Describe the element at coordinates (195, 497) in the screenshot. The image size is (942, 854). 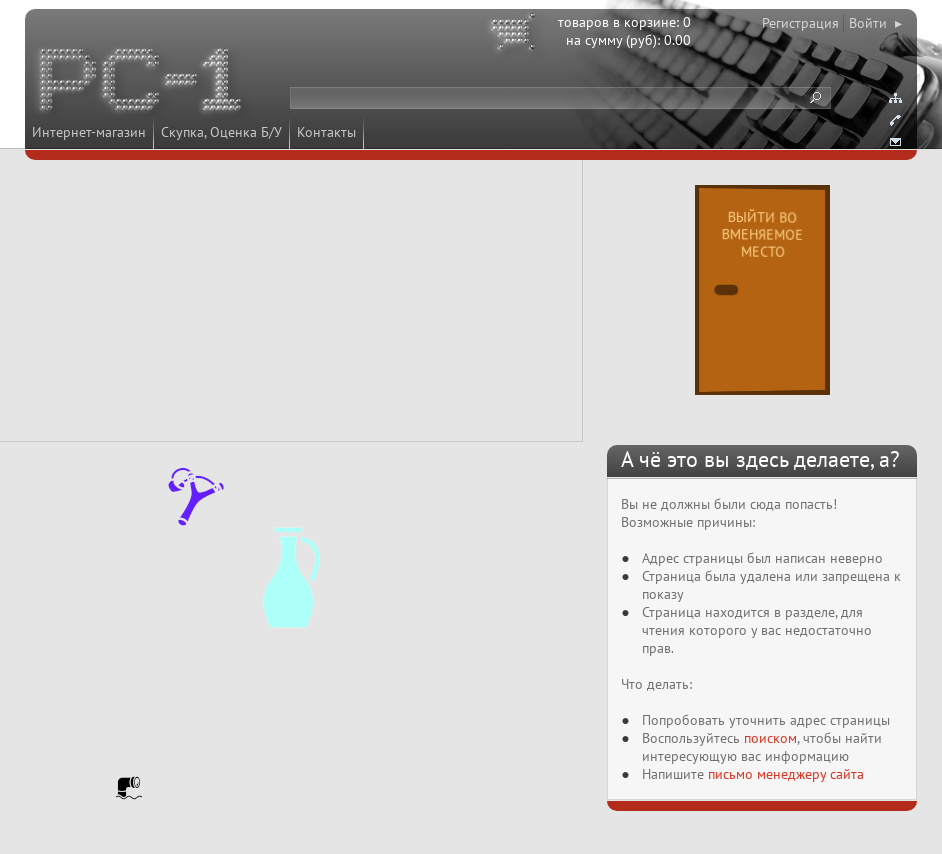
I see `launch or shoot an item` at that location.